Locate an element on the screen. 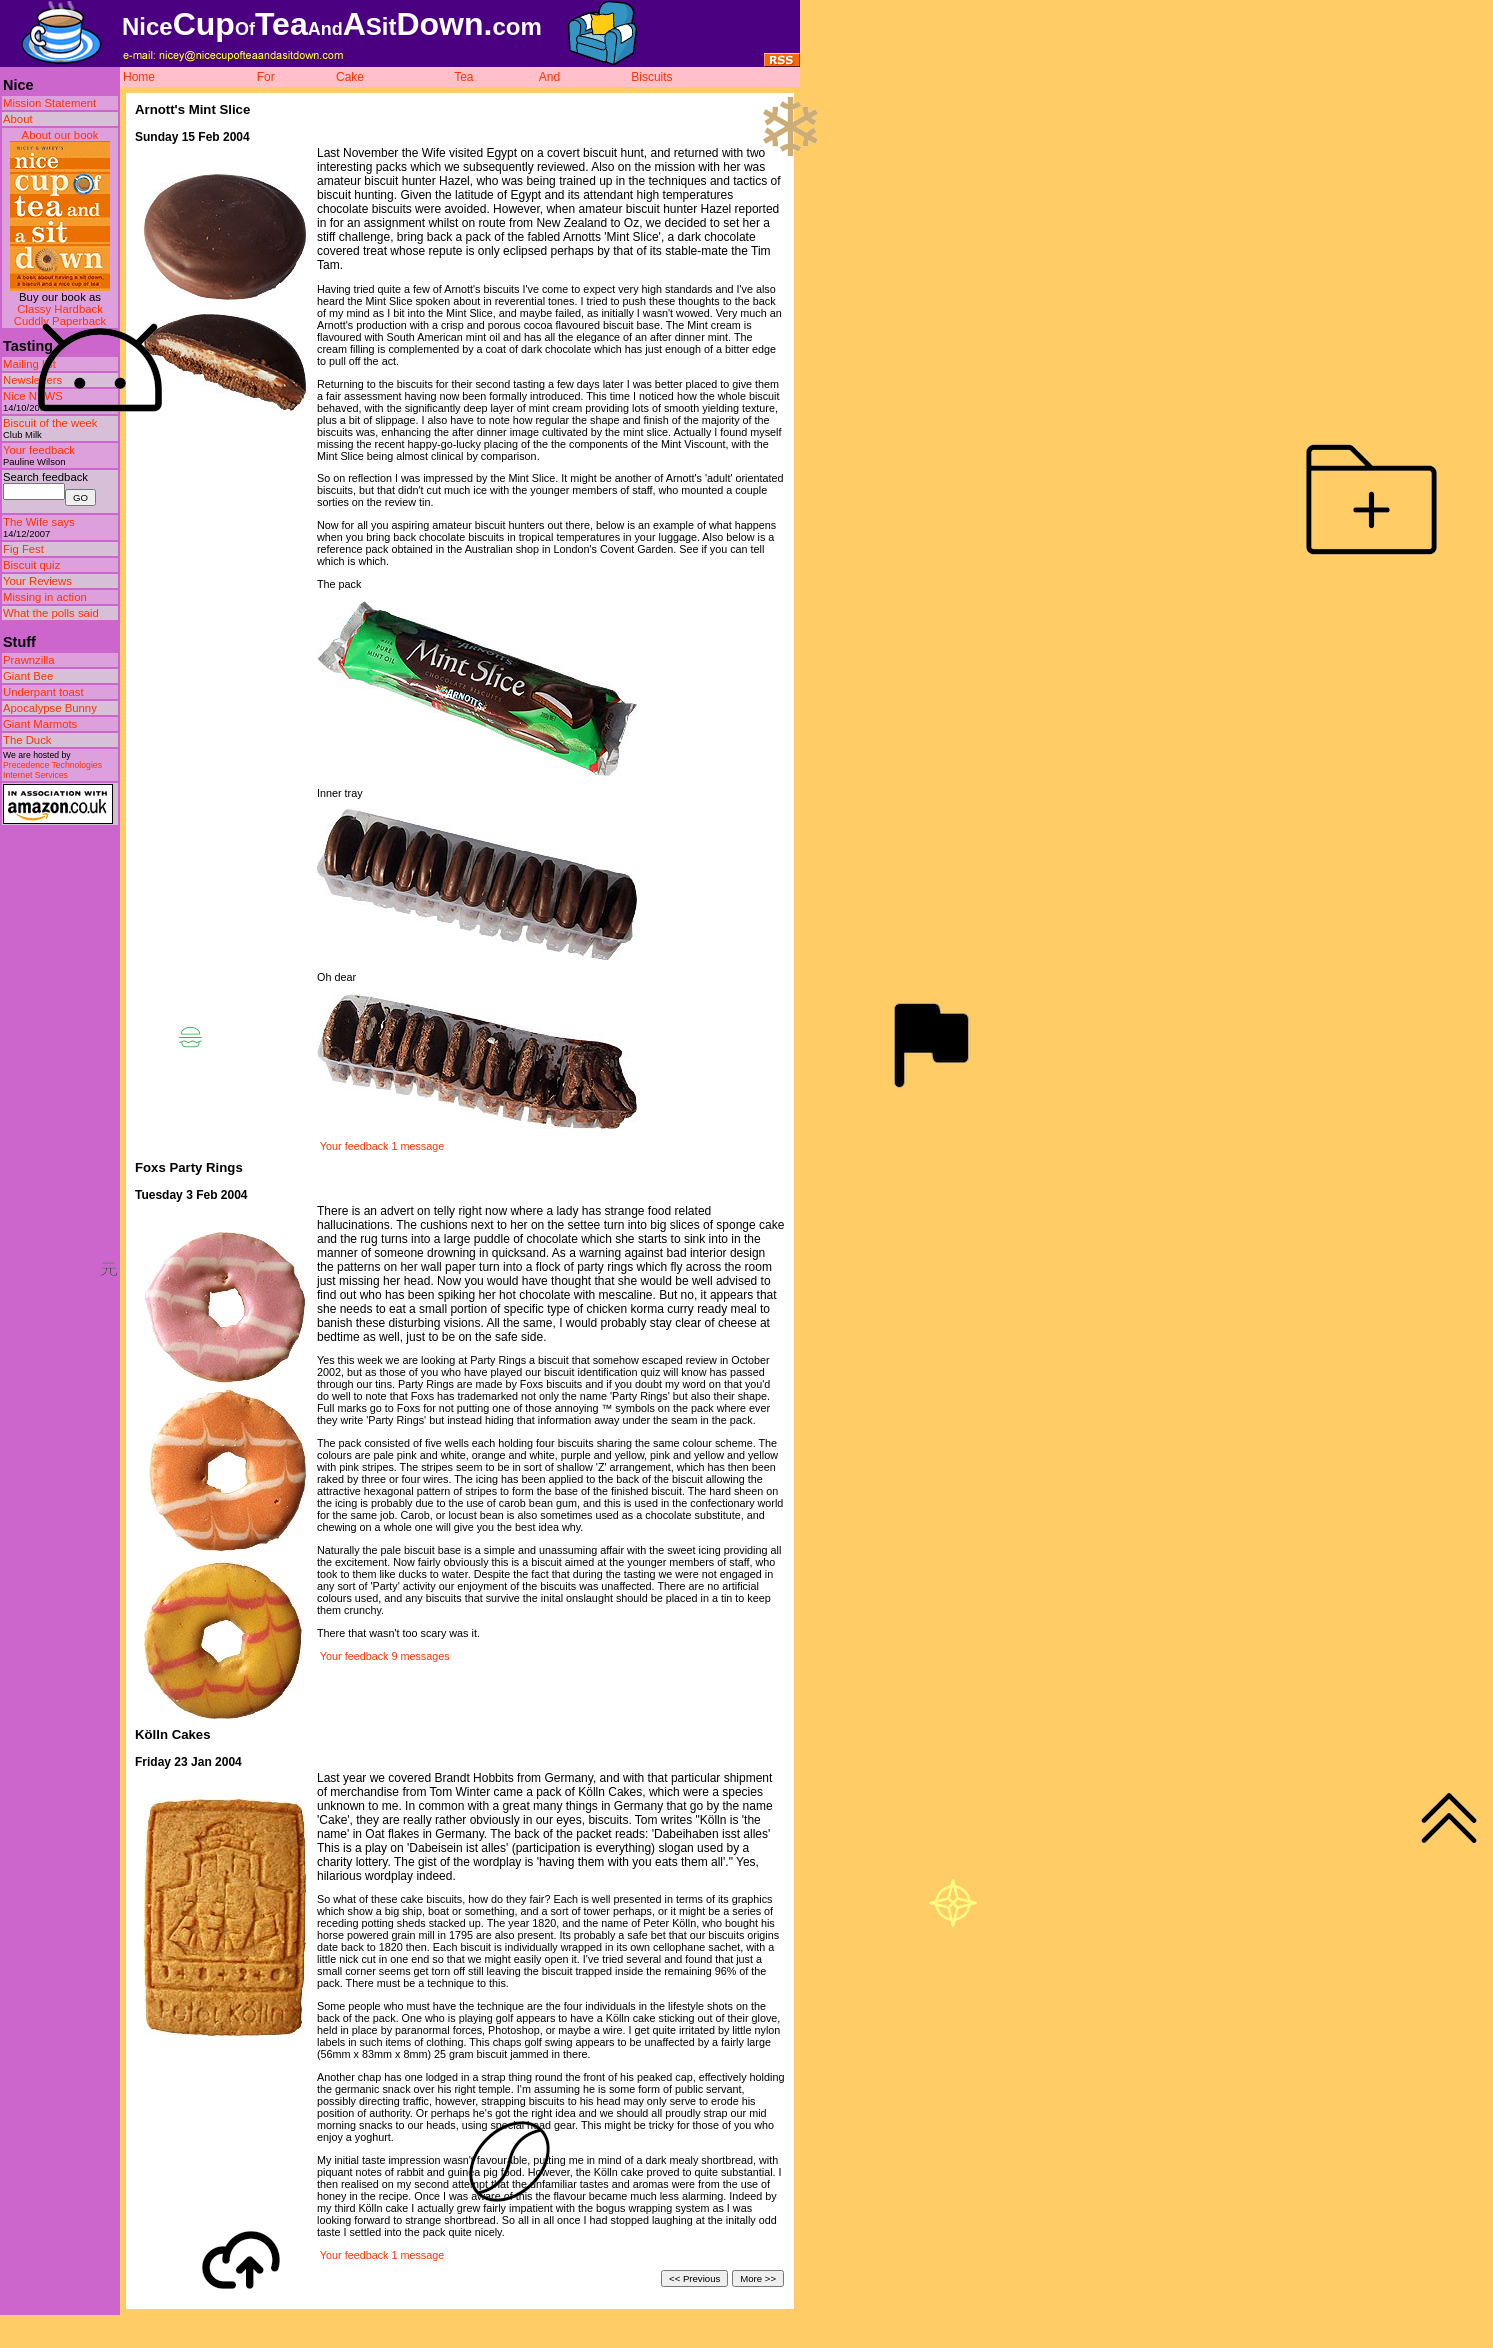 The width and height of the screenshot is (1493, 2348). android device or platform indicator is located at coordinates (100, 372).